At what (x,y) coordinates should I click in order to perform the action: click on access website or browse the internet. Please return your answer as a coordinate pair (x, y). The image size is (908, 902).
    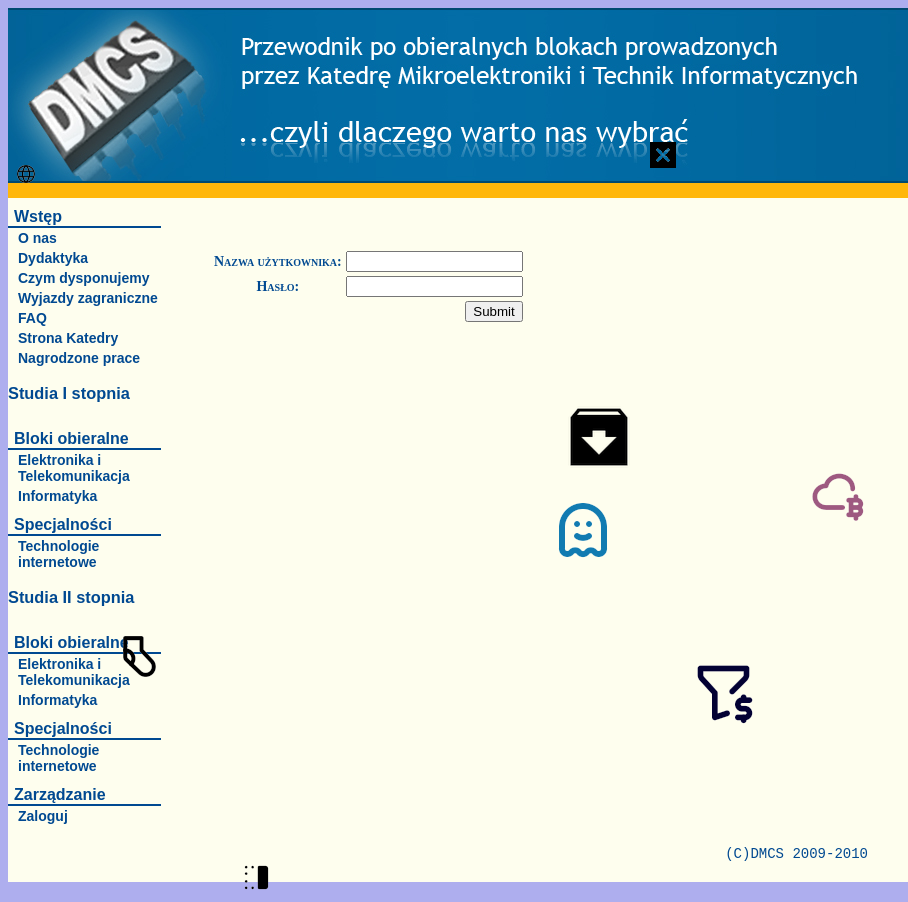
    Looking at the image, I should click on (26, 174).